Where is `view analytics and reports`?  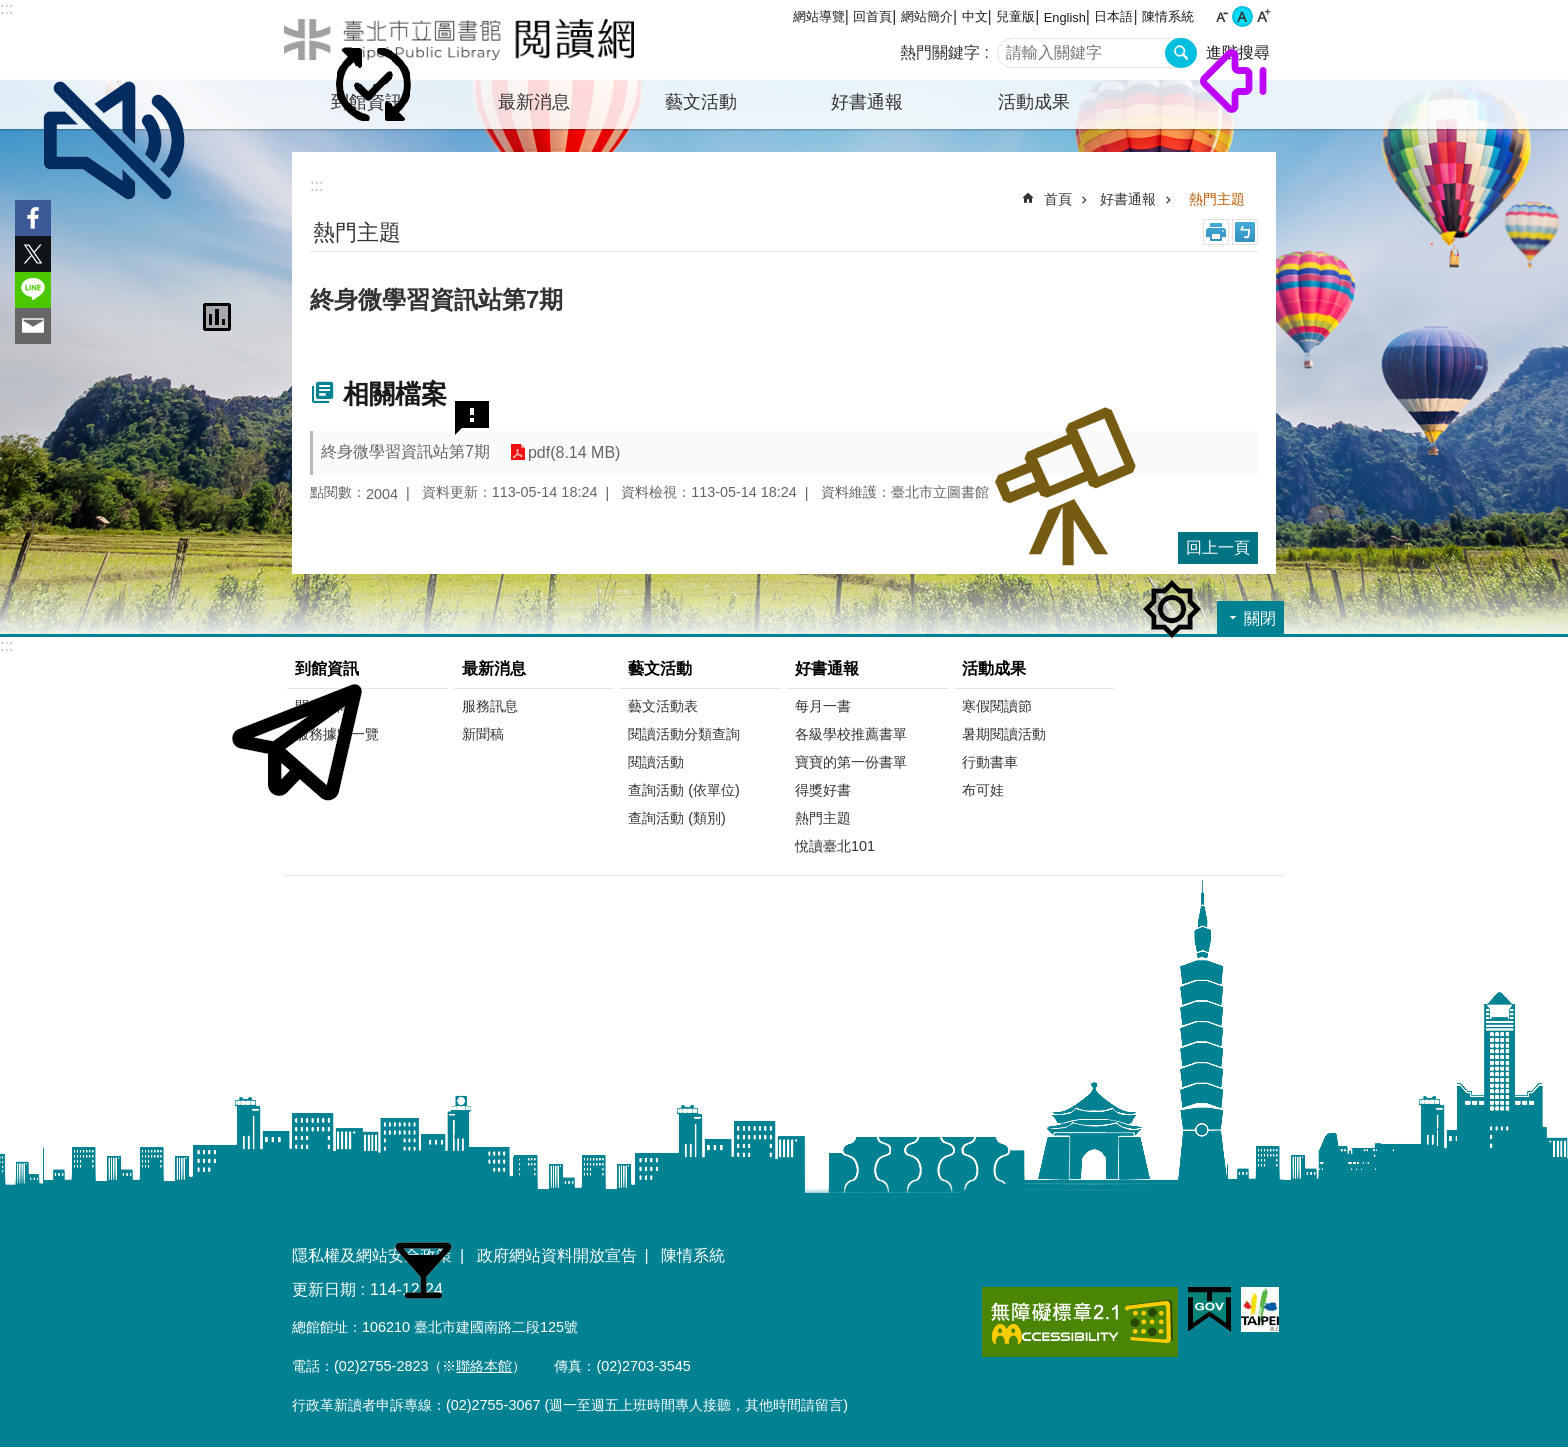
view analytics and reports is located at coordinates (217, 317).